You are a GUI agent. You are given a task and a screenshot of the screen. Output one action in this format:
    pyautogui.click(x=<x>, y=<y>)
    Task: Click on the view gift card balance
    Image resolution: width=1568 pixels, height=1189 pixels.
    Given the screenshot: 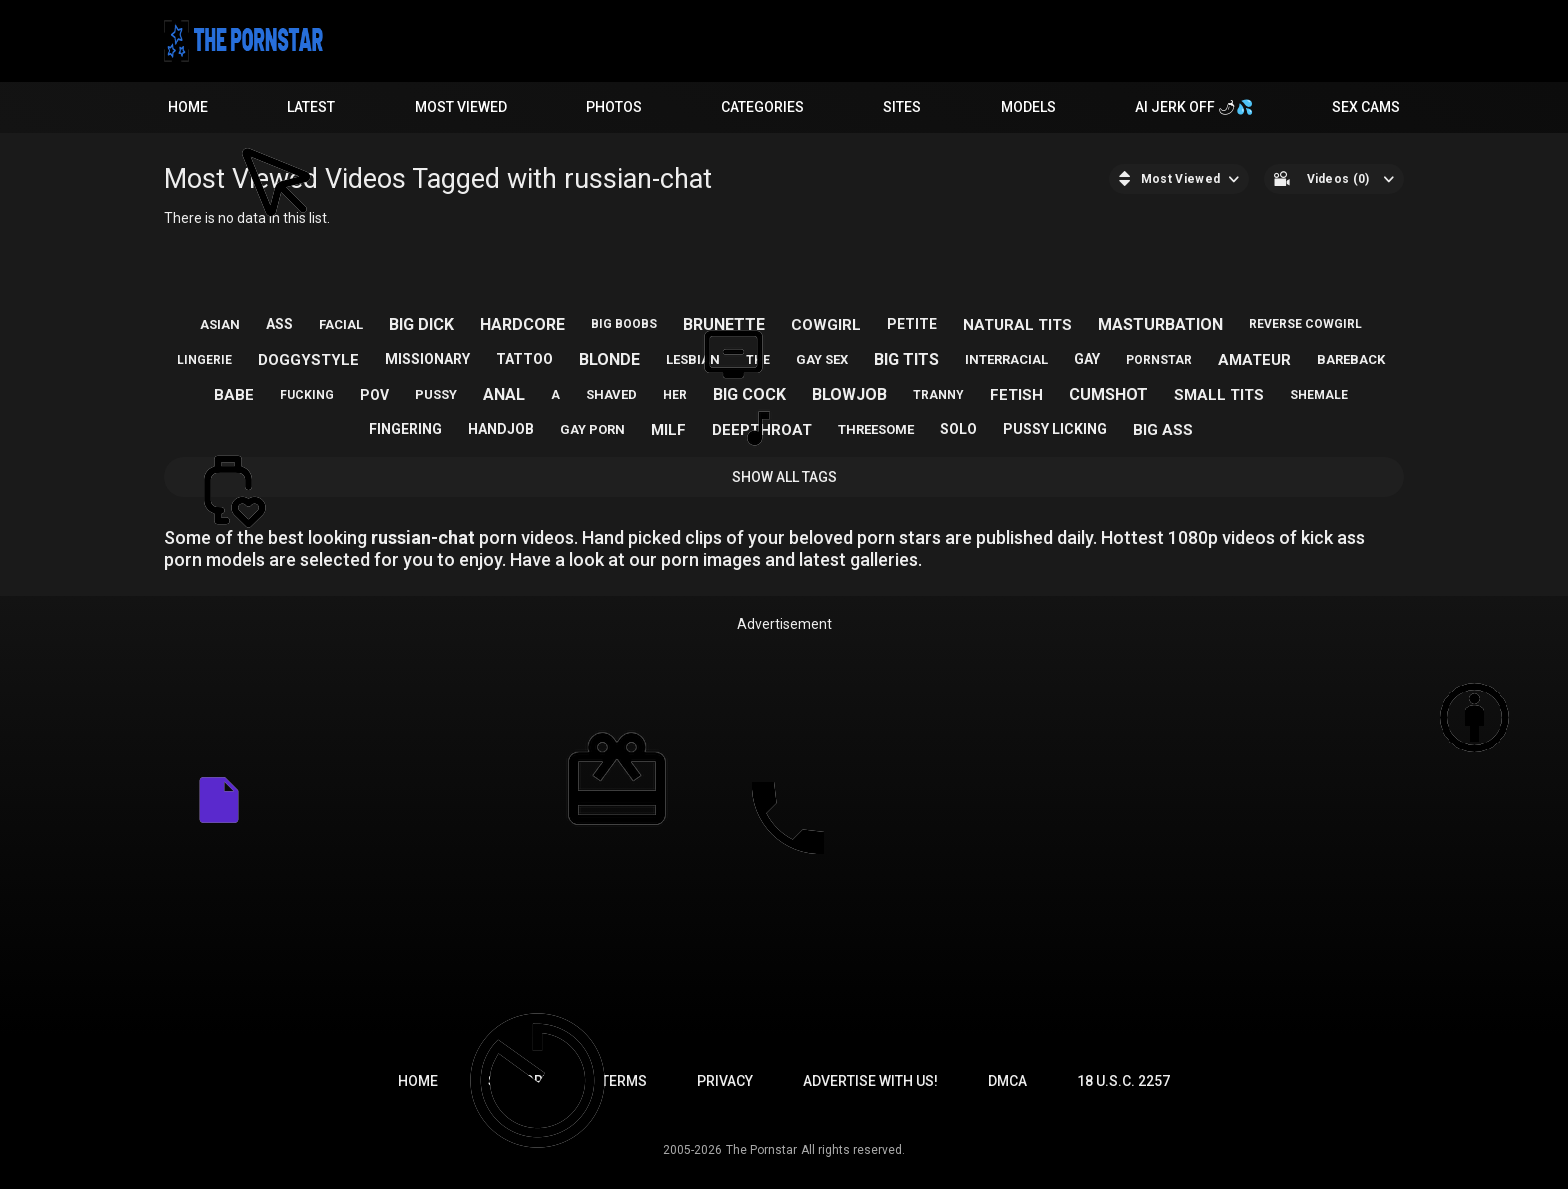 What is the action you would take?
    pyautogui.click(x=617, y=781)
    